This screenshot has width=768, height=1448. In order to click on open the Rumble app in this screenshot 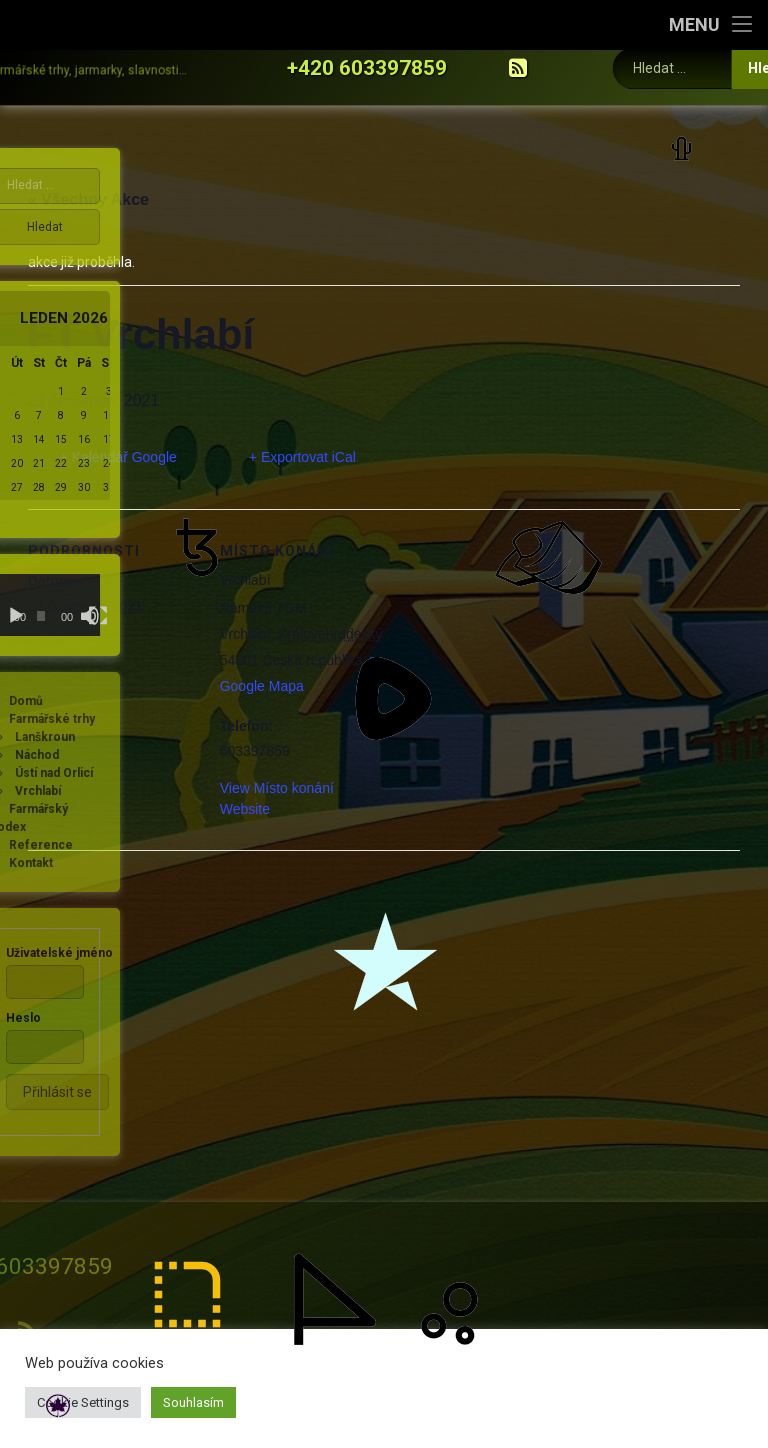, I will do `click(393, 698)`.